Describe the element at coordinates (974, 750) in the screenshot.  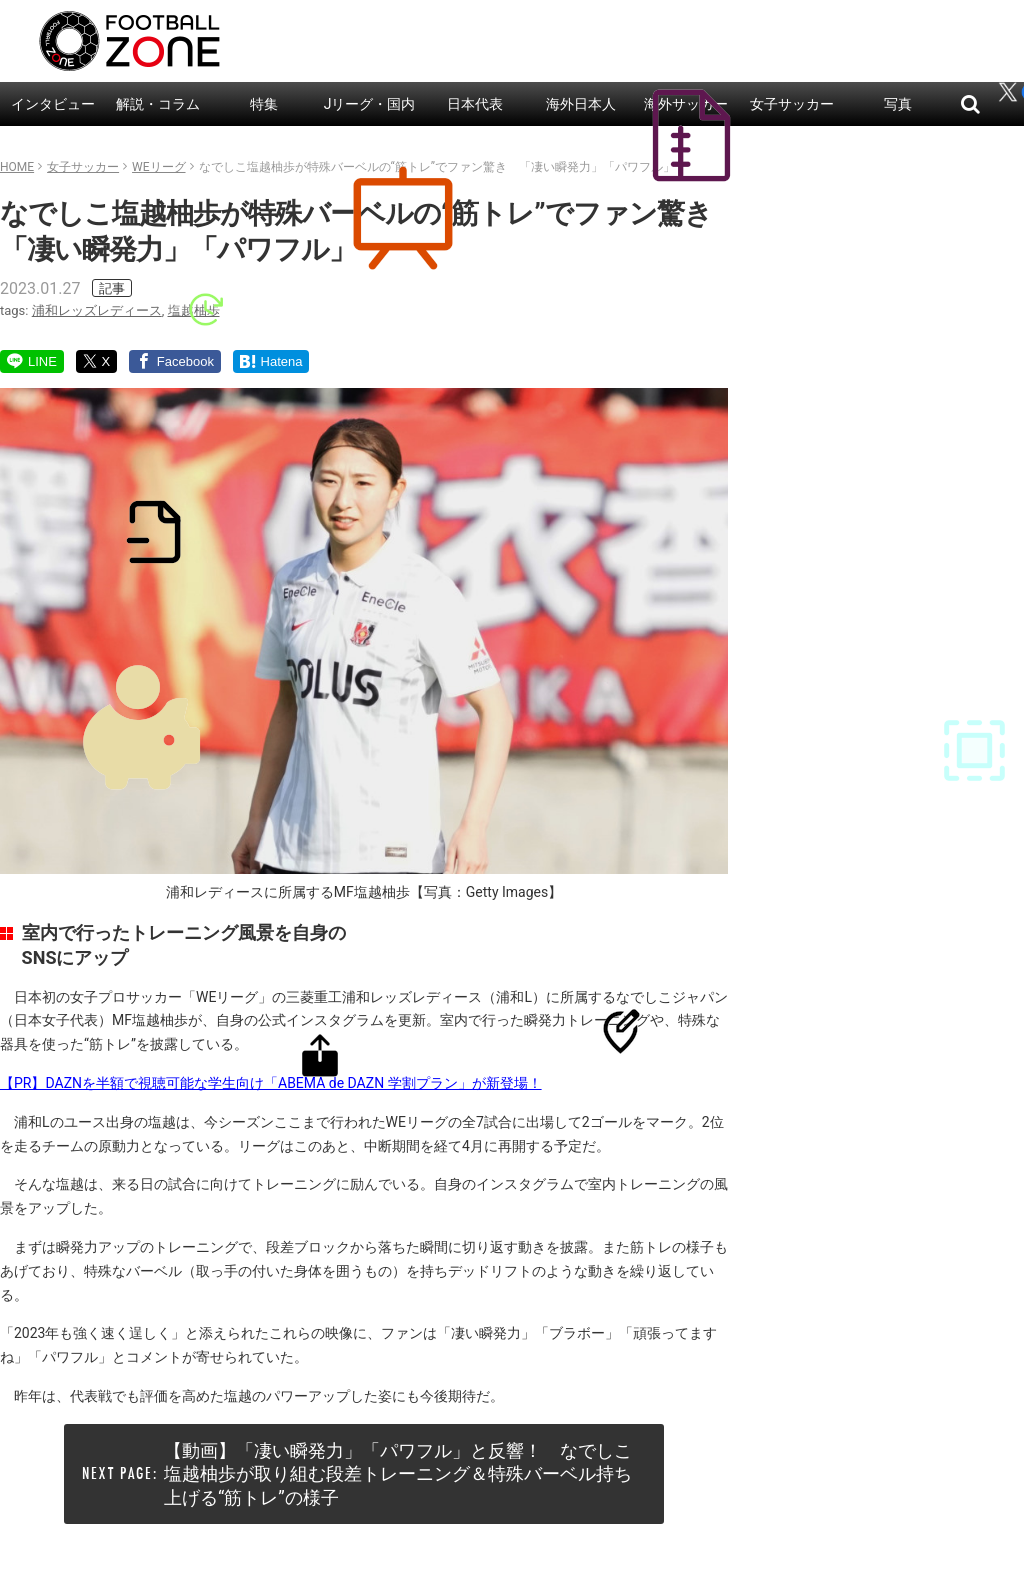
I see `select all items in the current view` at that location.